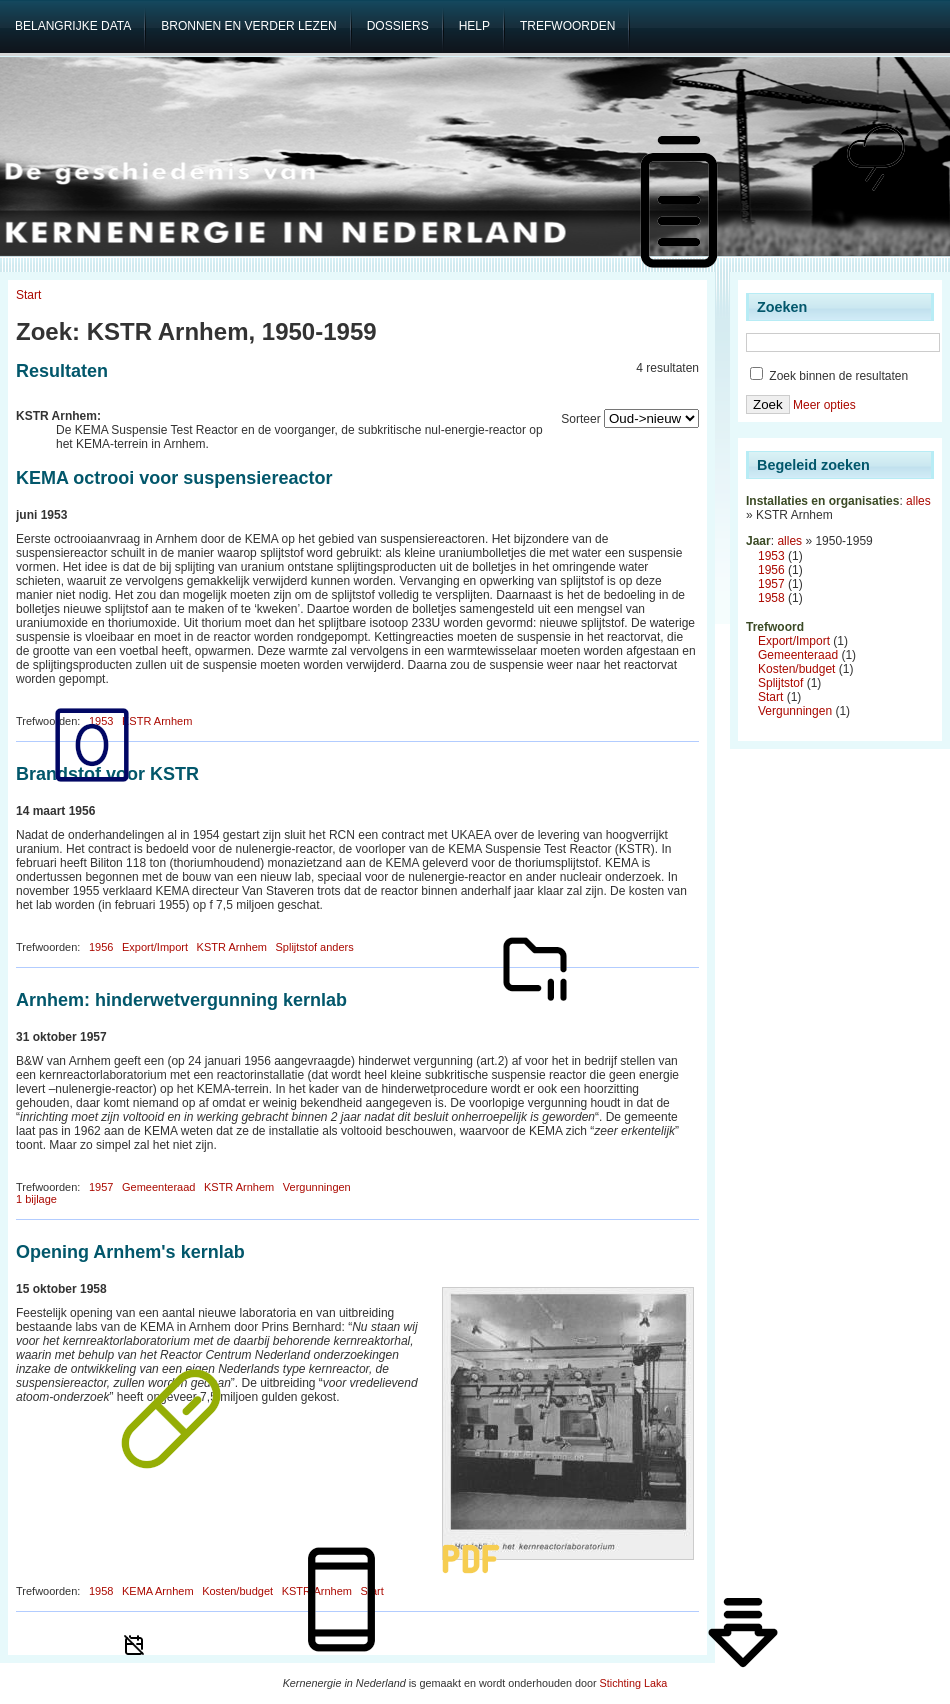 This screenshot has height=1704, width=950. What do you see at coordinates (341, 1599) in the screenshot?
I see `switch to mobile view` at bounding box center [341, 1599].